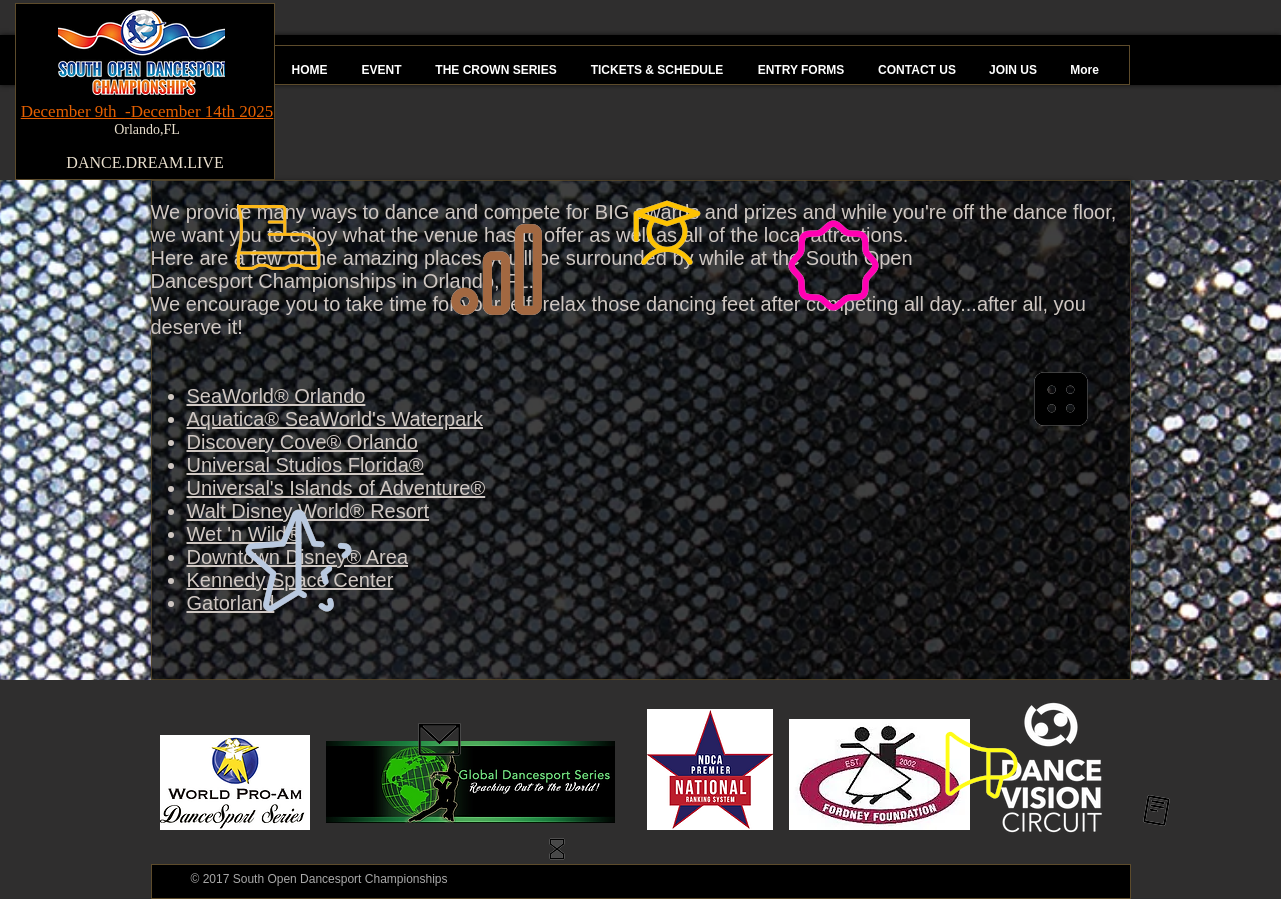  I want to click on view footwear or shoe category, so click(275, 237).